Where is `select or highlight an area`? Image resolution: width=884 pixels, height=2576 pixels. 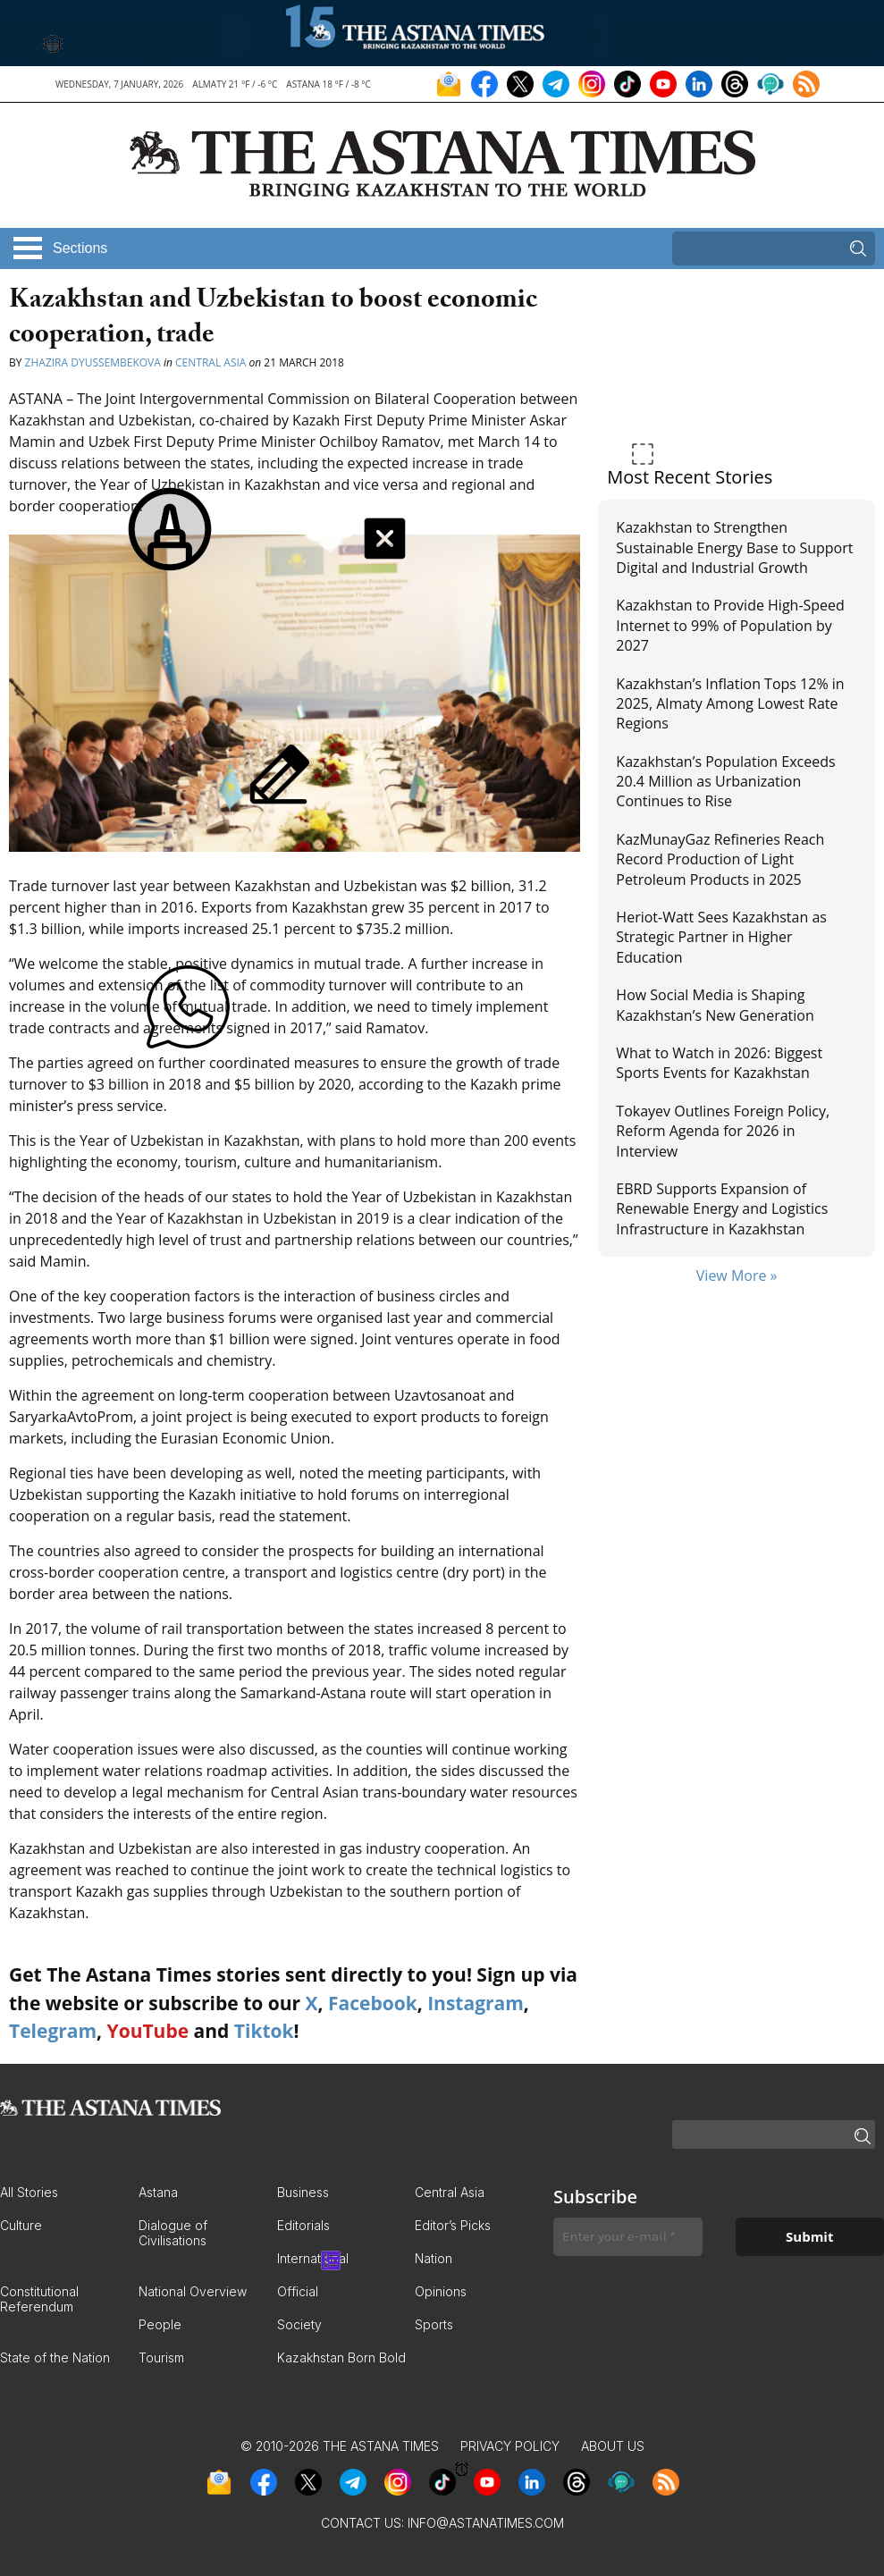 select or highlight an area is located at coordinates (643, 454).